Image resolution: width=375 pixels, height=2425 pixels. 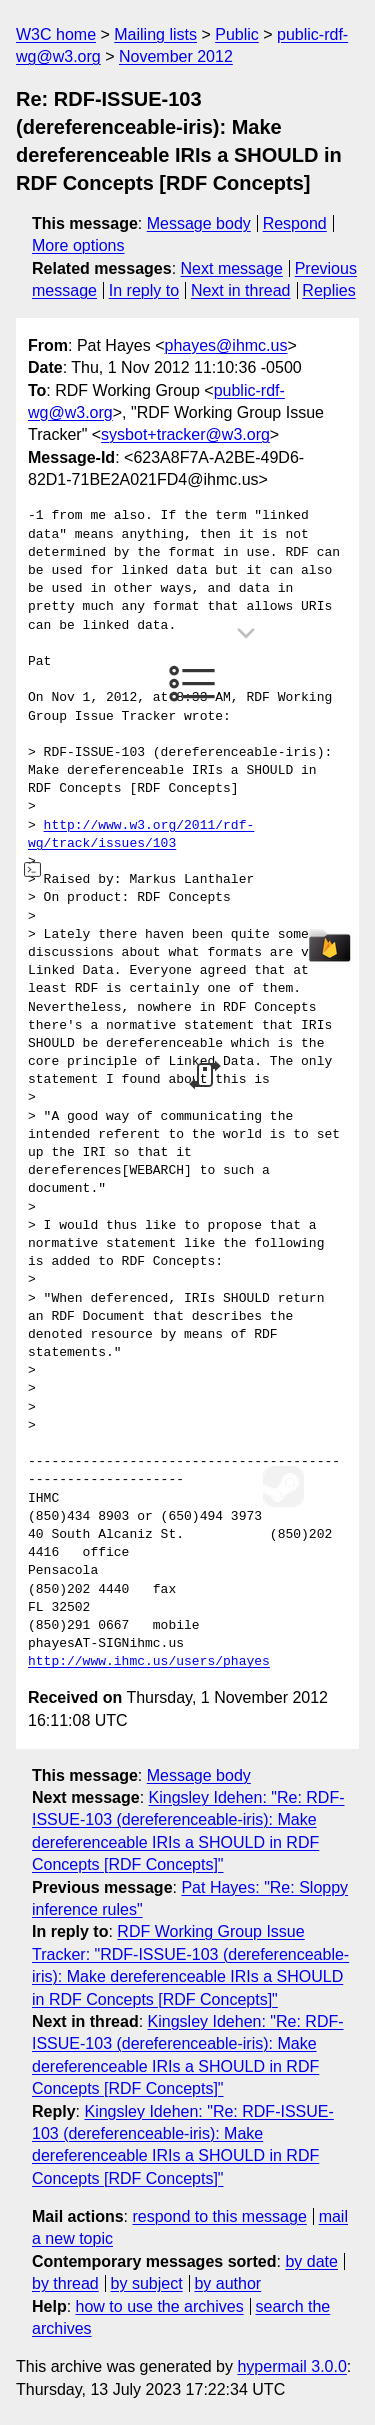 I want to click on view task list or to-do items, so click(x=192, y=682).